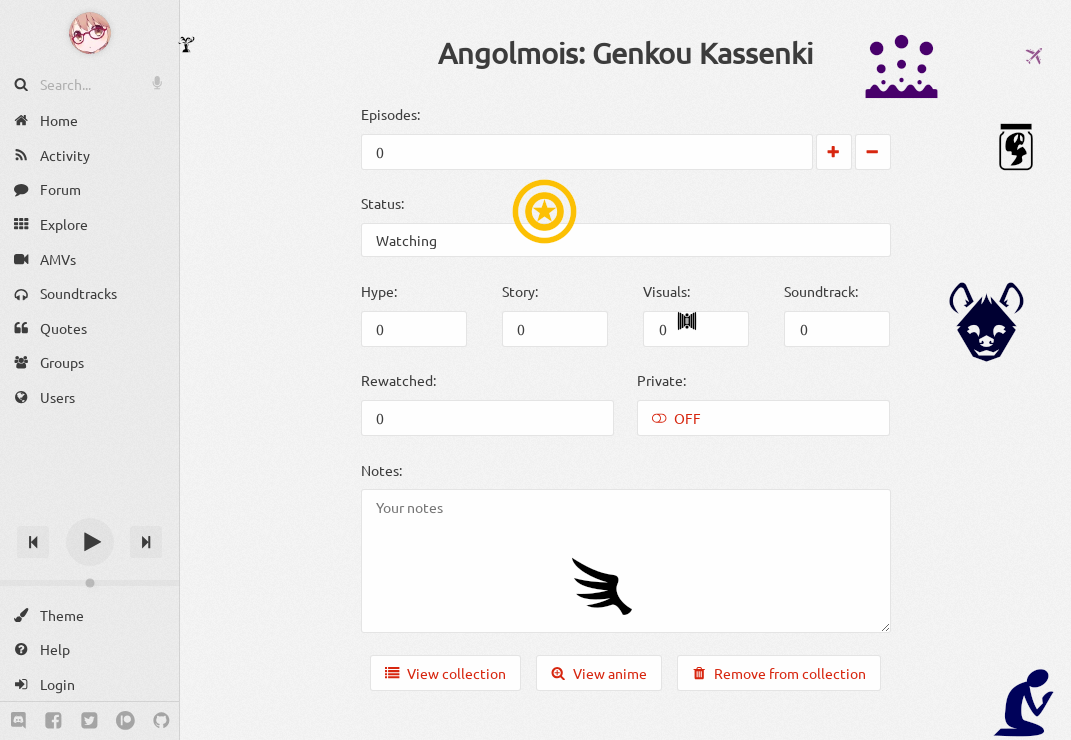  What do you see at coordinates (186, 44) in the screenshot?
I see `potion or magical item in inventory` at bounding box center [186, 44].